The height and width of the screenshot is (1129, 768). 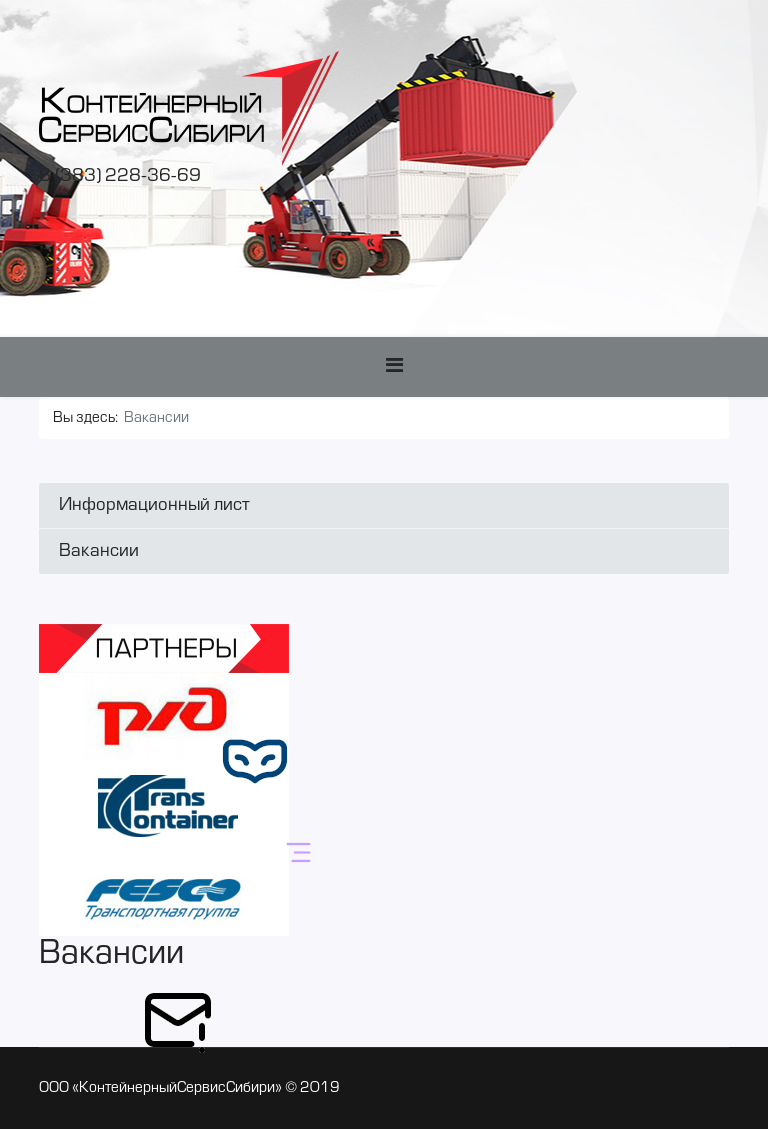 What do you see at coordinates (298, 852) in the screenshot?
I see `align text to the right edge` at bounding box center [298, 852].